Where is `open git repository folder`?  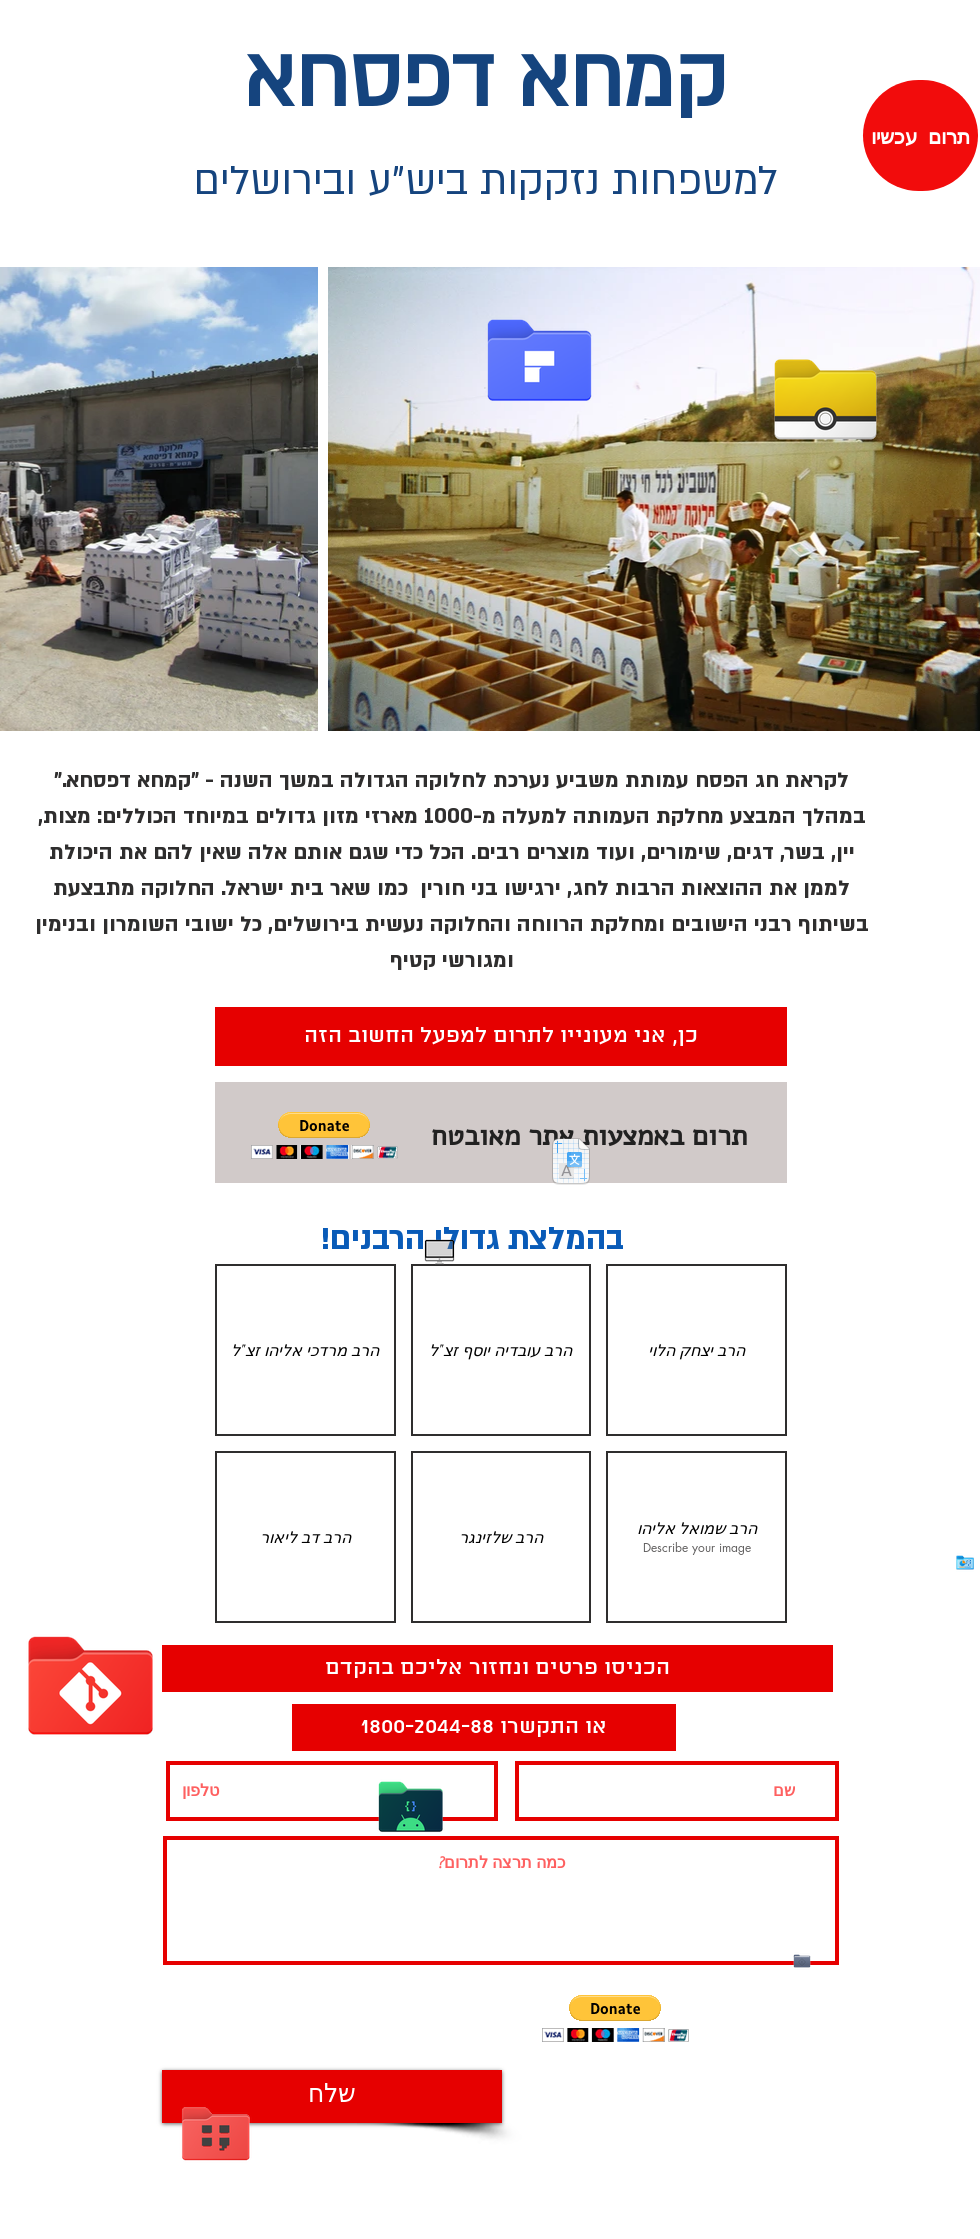 open git repository folder is located at coordinates (90, 1689).